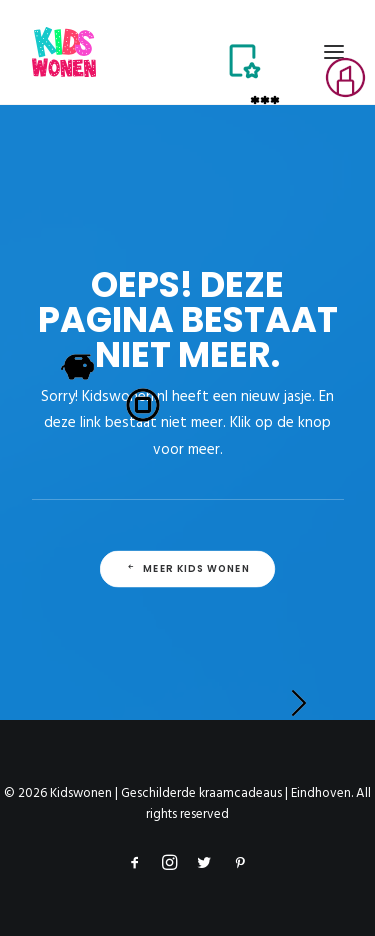 The width and height of the screenshot is (375, 936). I want to click on navigate to the next item or page, so click(299, 703).